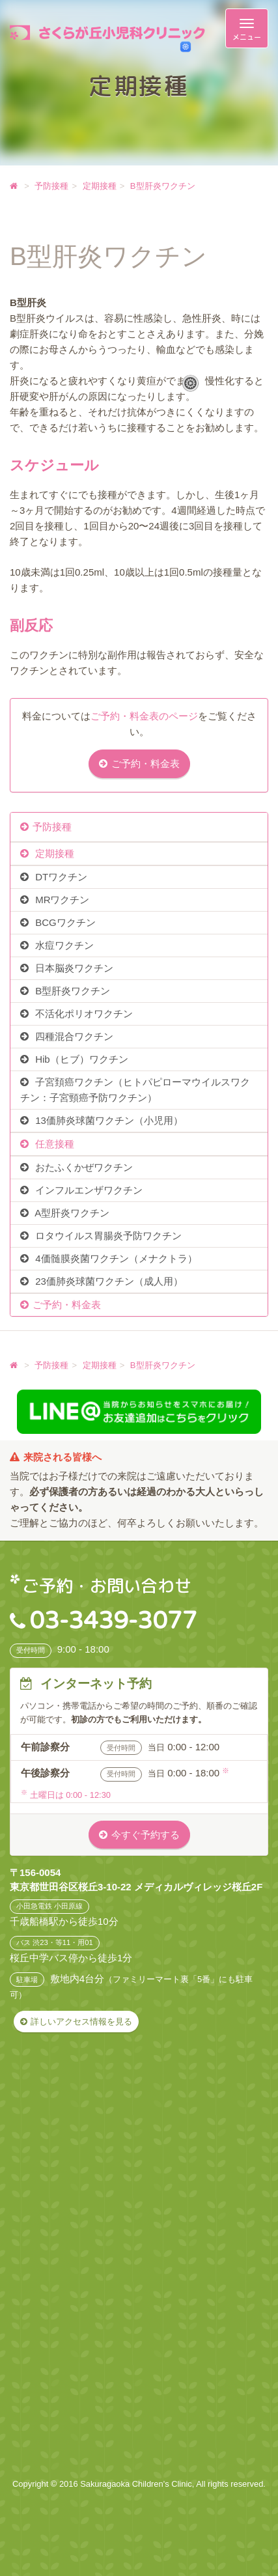 This screenshot has width=278, height=2576. I want to click on access electronics or hardware settings, so click(186, 47).